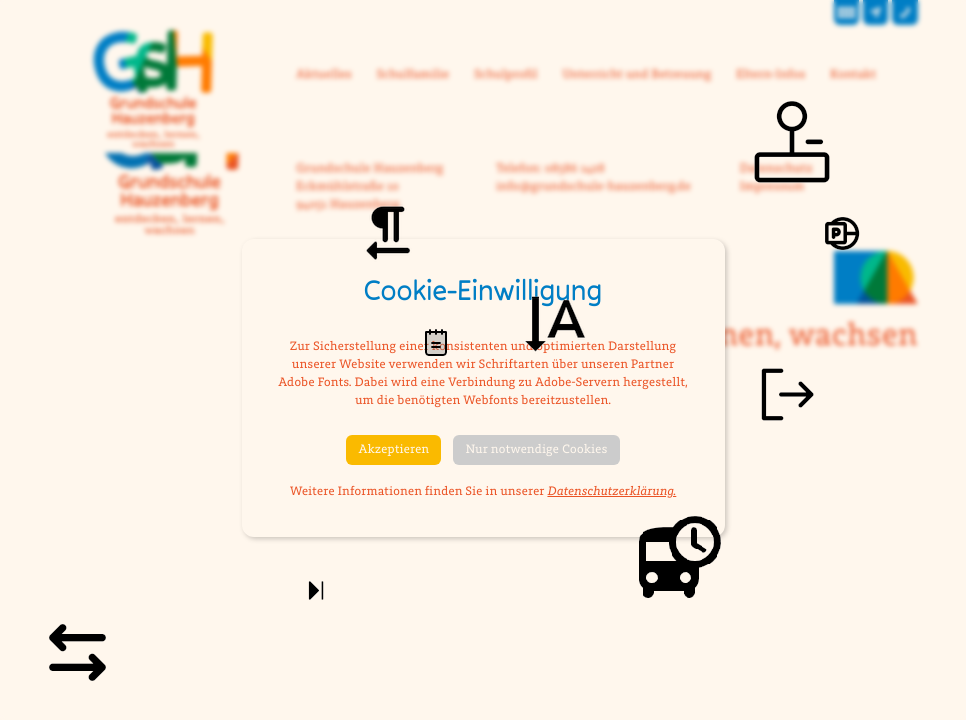 This screenshot has width=966, height=720. Describe the element at coordinates (792, 145) in the screenshot. I see `access gaming or controller settings` at that location.